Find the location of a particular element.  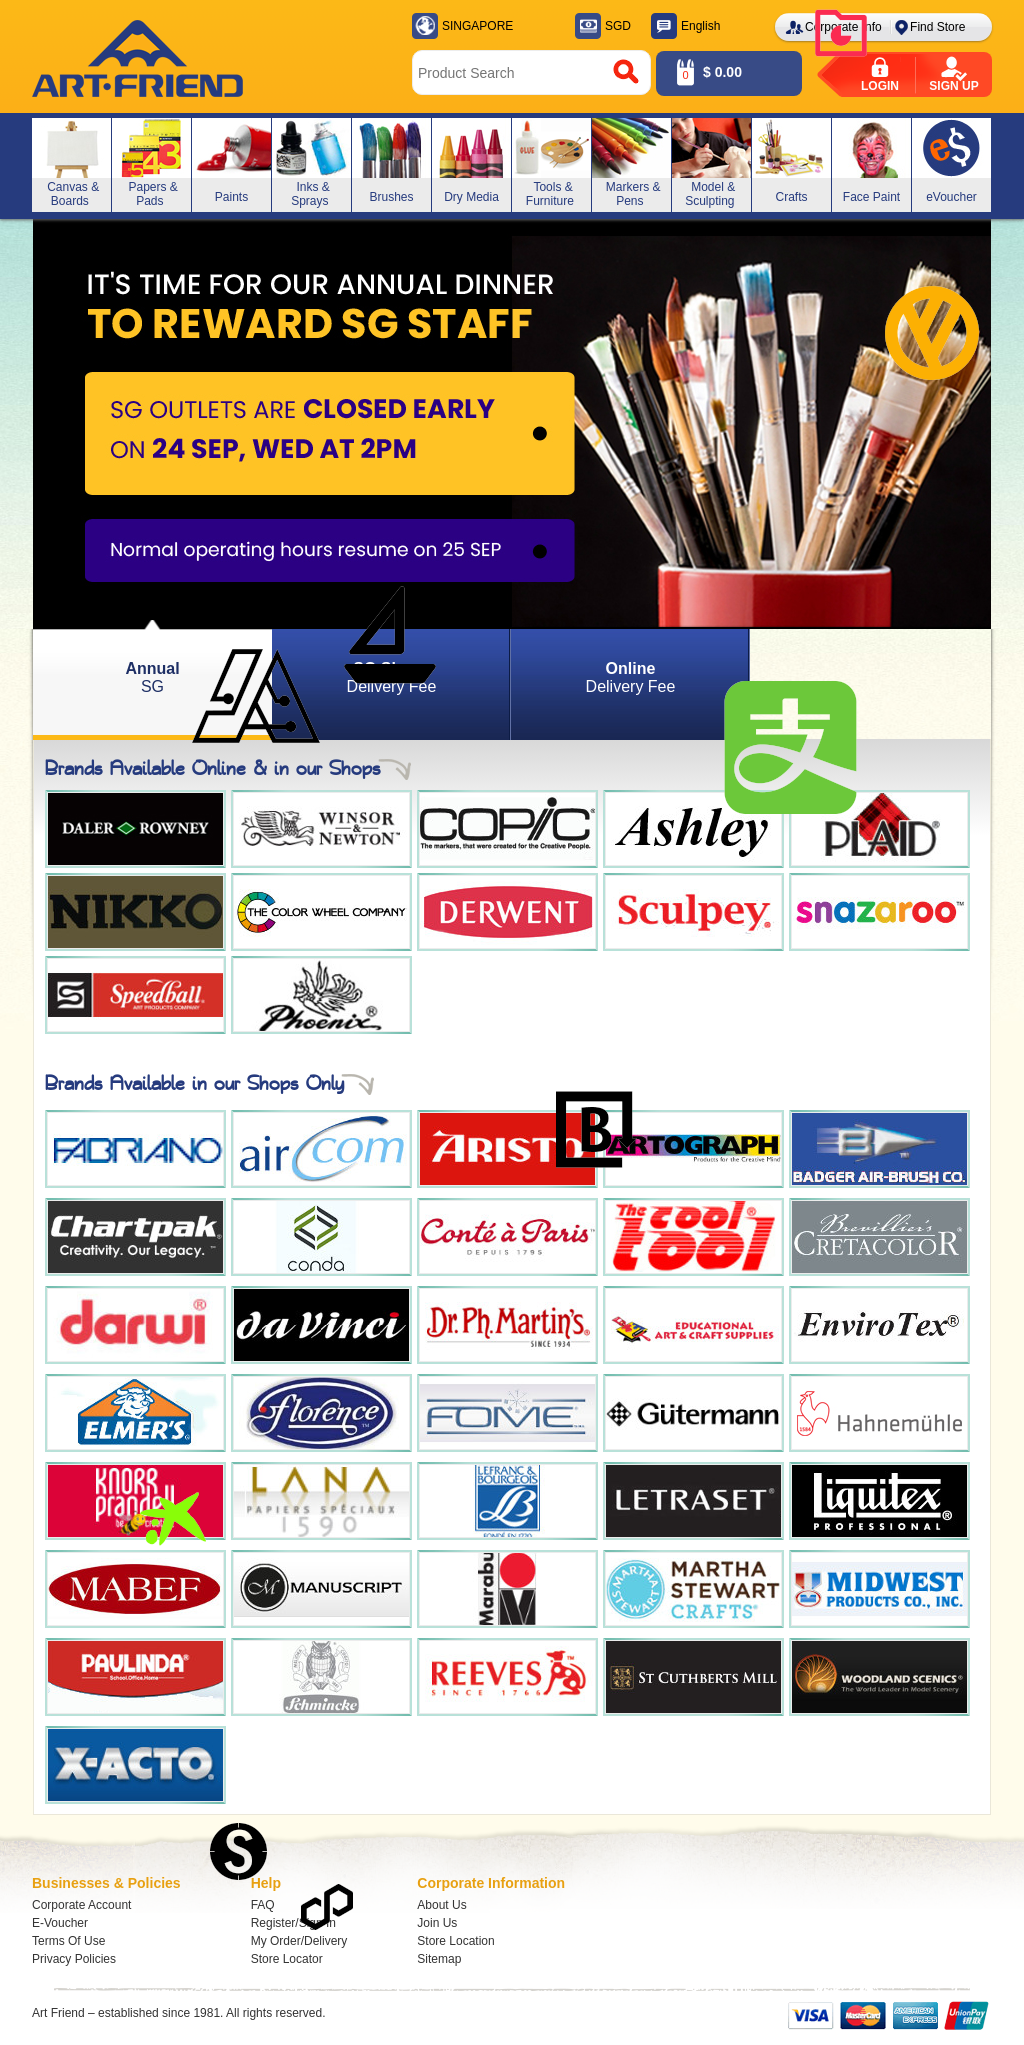

open brandfolder digital asset management is located at coordinates (596, 1129).